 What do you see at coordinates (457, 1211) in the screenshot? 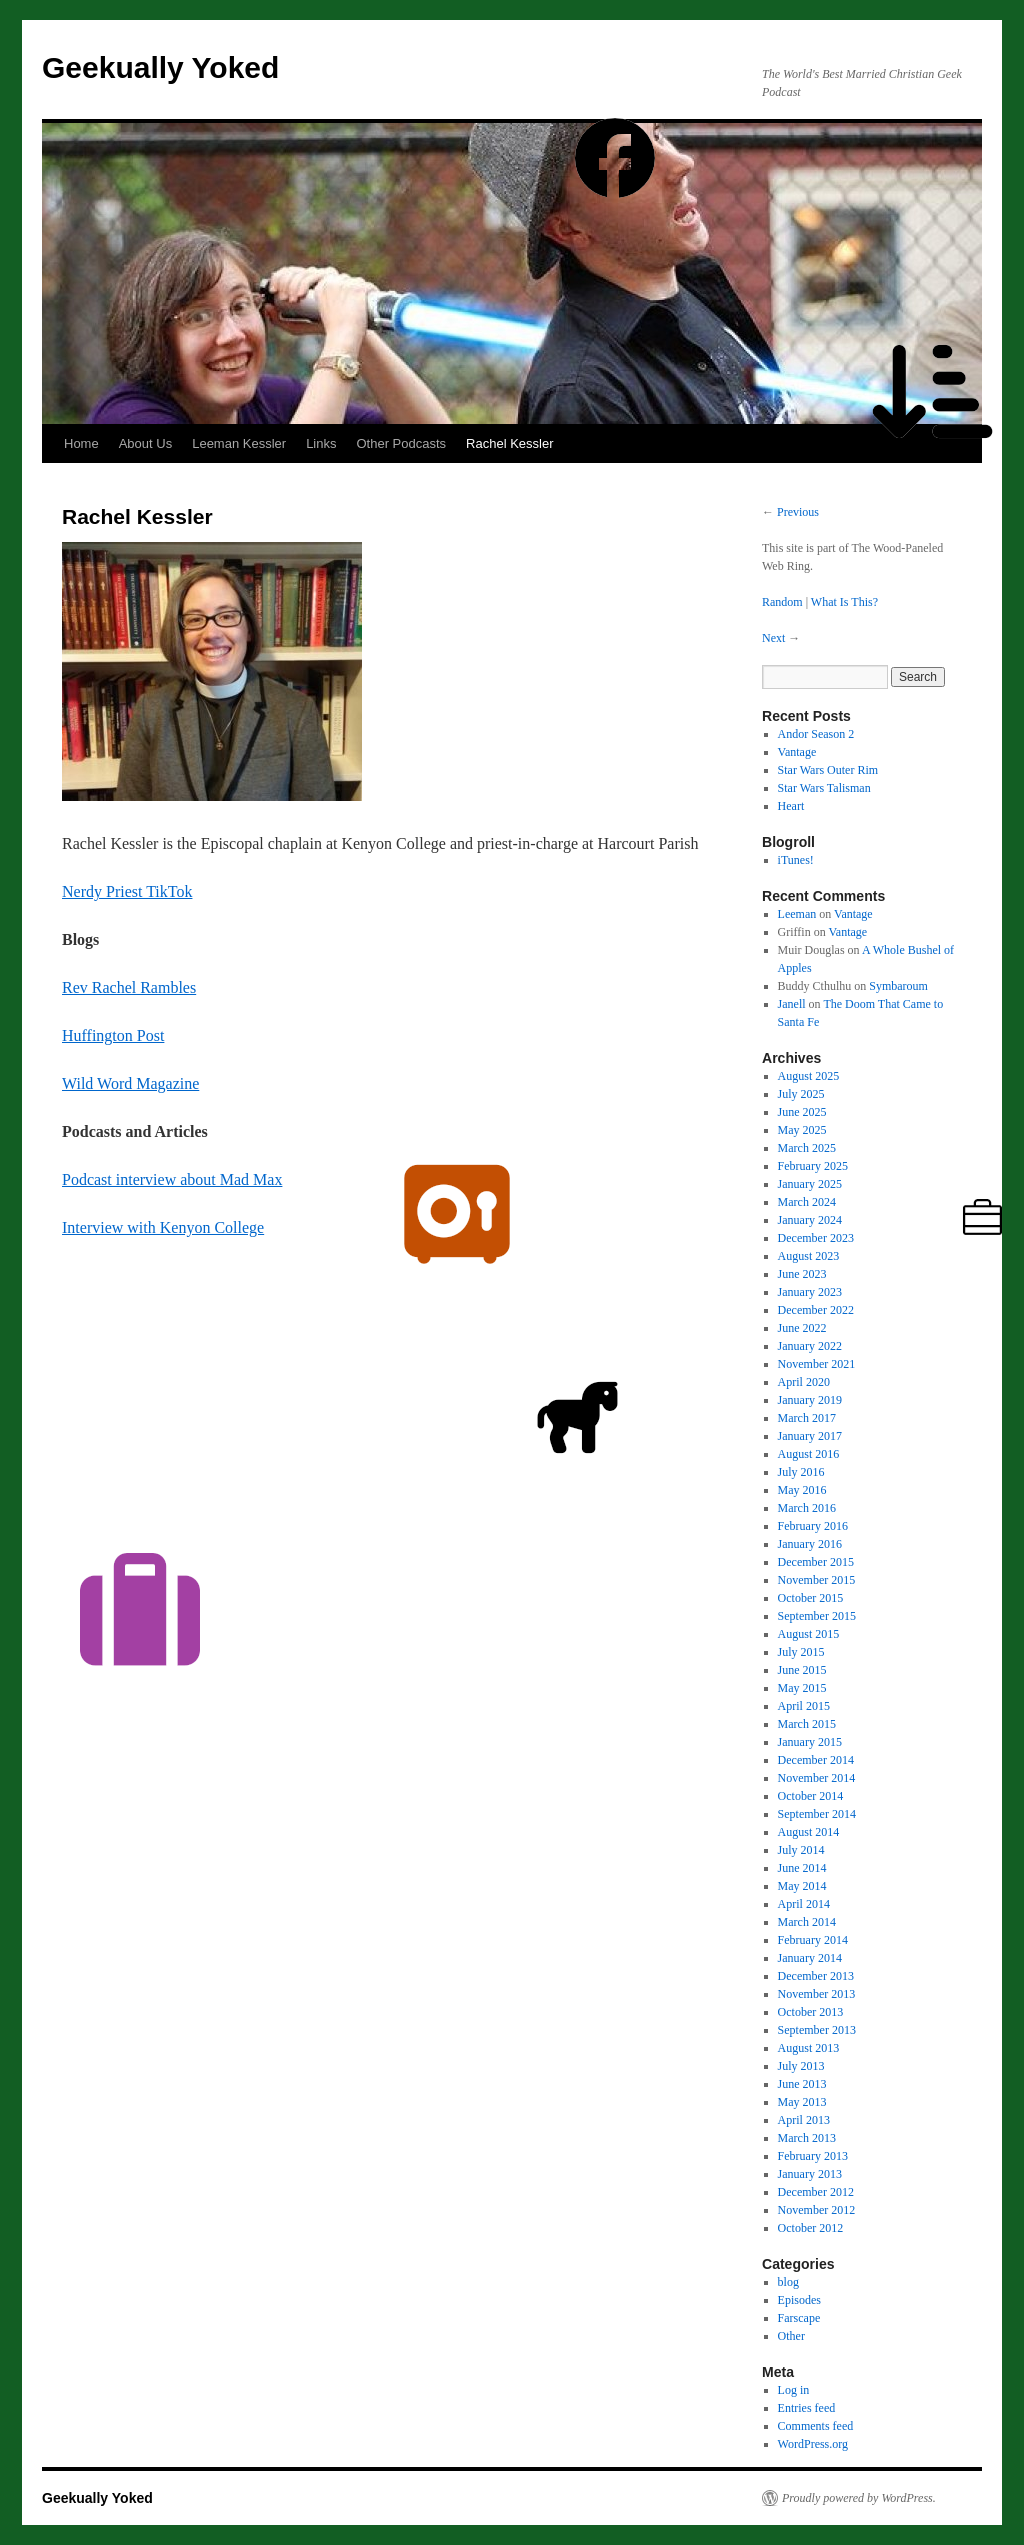
I see `access secure storage or vault` at bounding box center [457, 1211].